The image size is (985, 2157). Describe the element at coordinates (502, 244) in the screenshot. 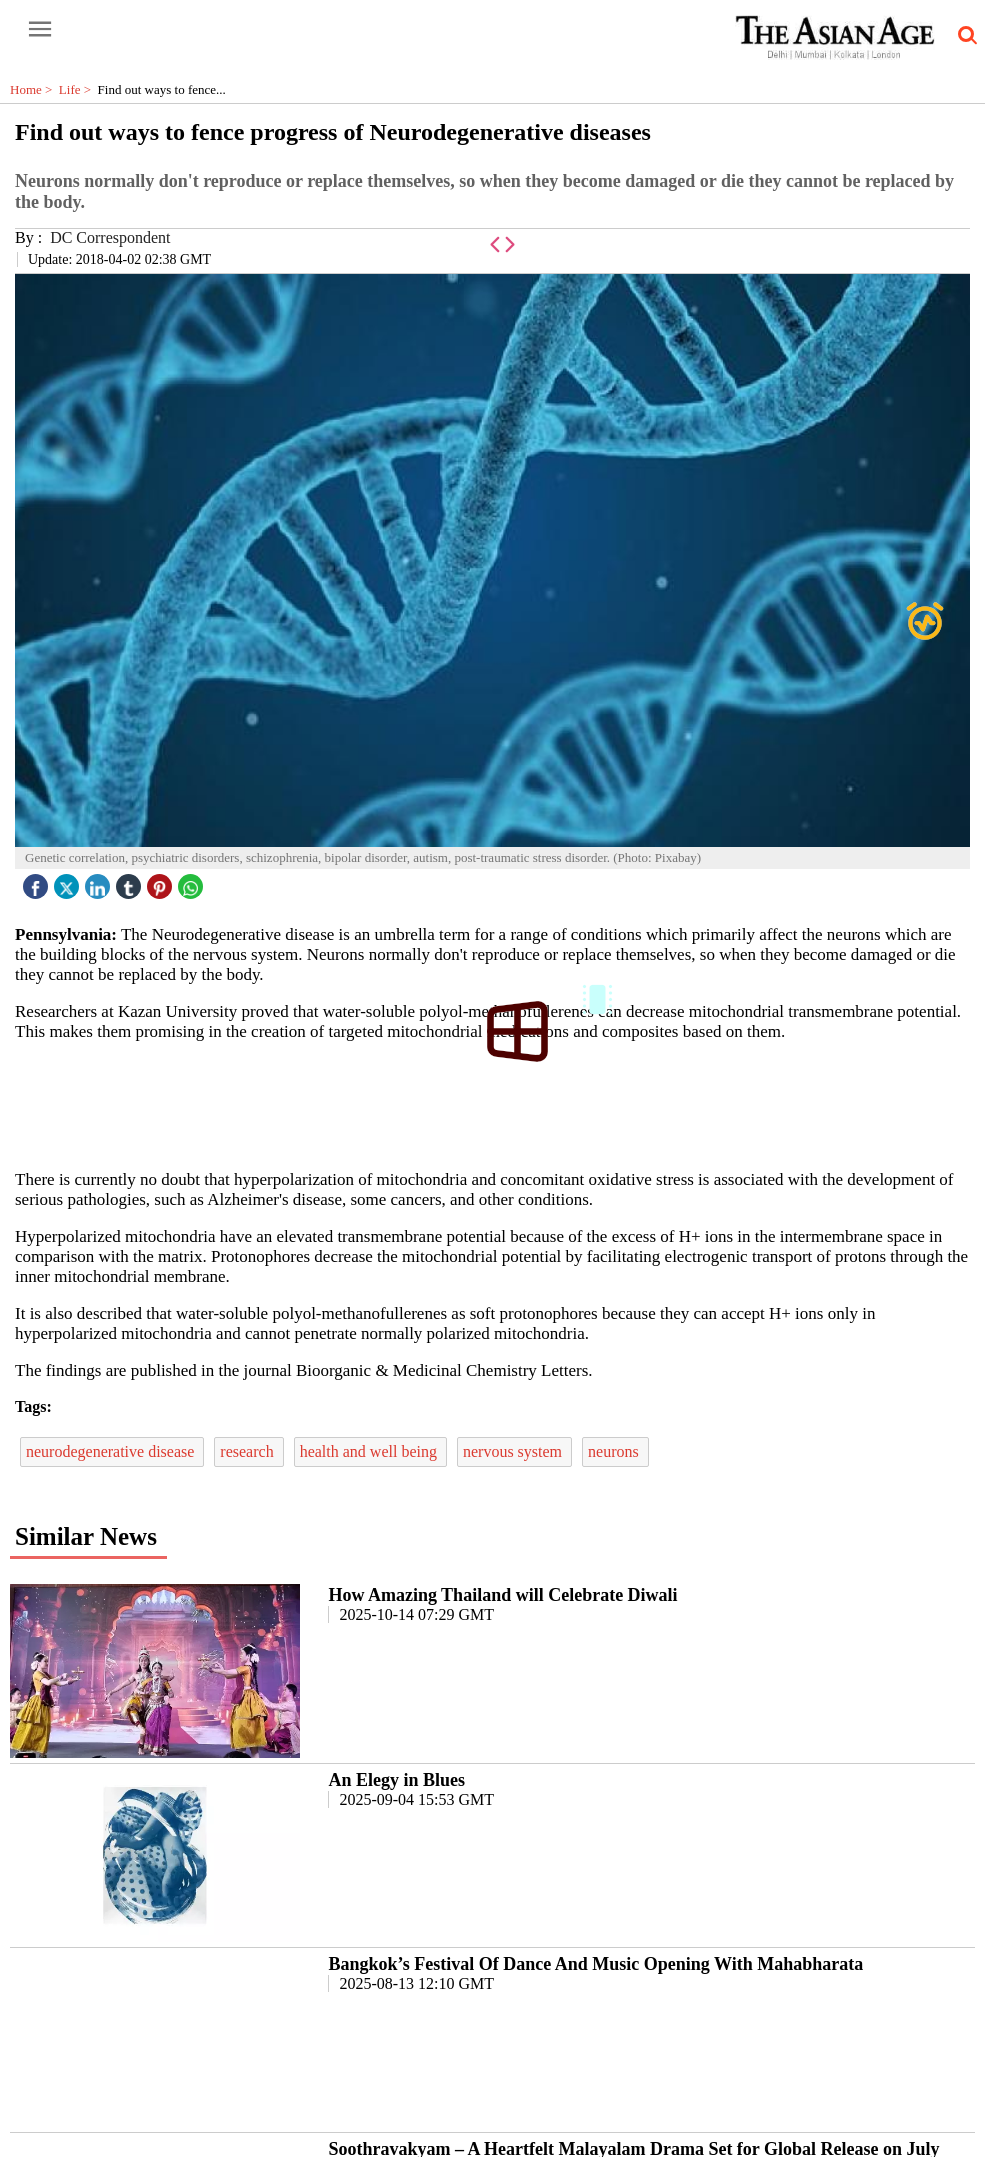

I see `view source code` at that location.